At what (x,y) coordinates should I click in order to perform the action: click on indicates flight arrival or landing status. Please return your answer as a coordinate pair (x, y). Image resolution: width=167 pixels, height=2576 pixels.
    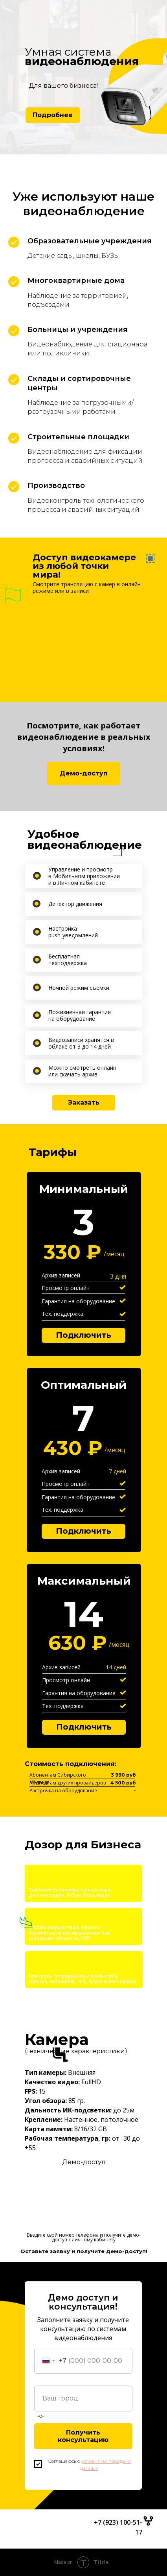
    Looking at the image, I should click on (26, 1923).